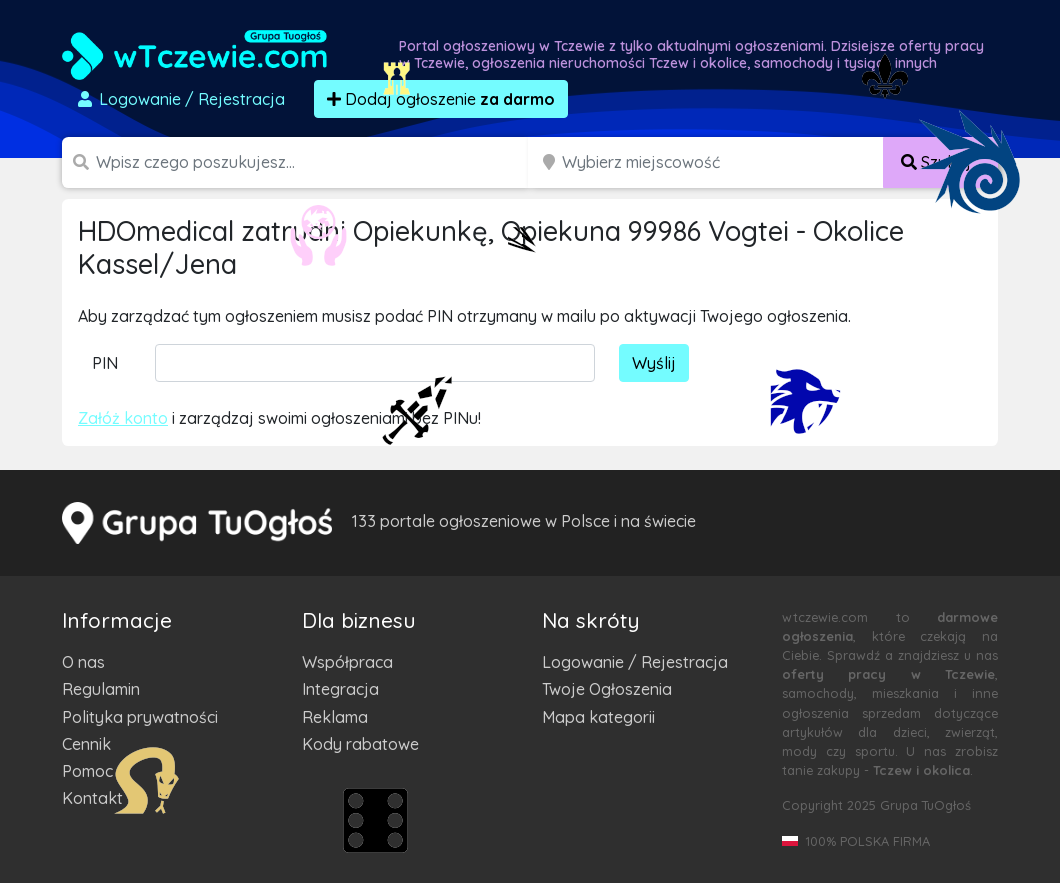 This screenshot has height=883, width=1060. Describe the element at coordinates (885, 76) in the screenshot. I see `decorative emblem representing French or royal heritage` at that location.